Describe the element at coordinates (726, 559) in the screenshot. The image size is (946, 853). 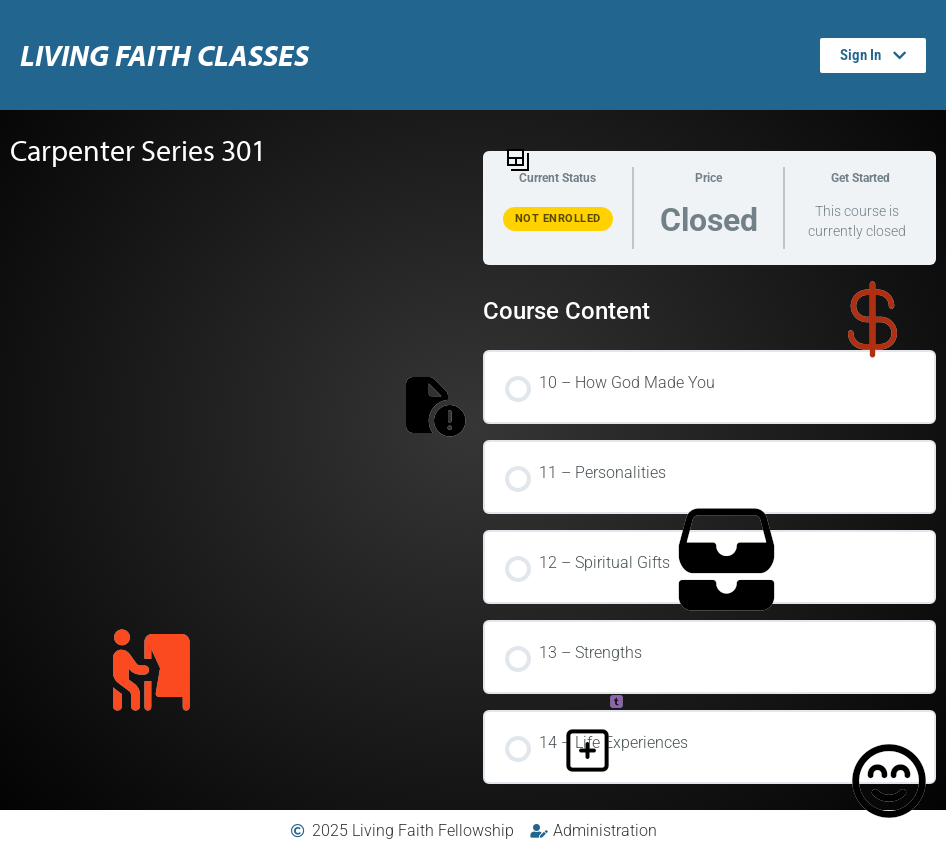
I see `view stacked file trays or inbox` at that location.